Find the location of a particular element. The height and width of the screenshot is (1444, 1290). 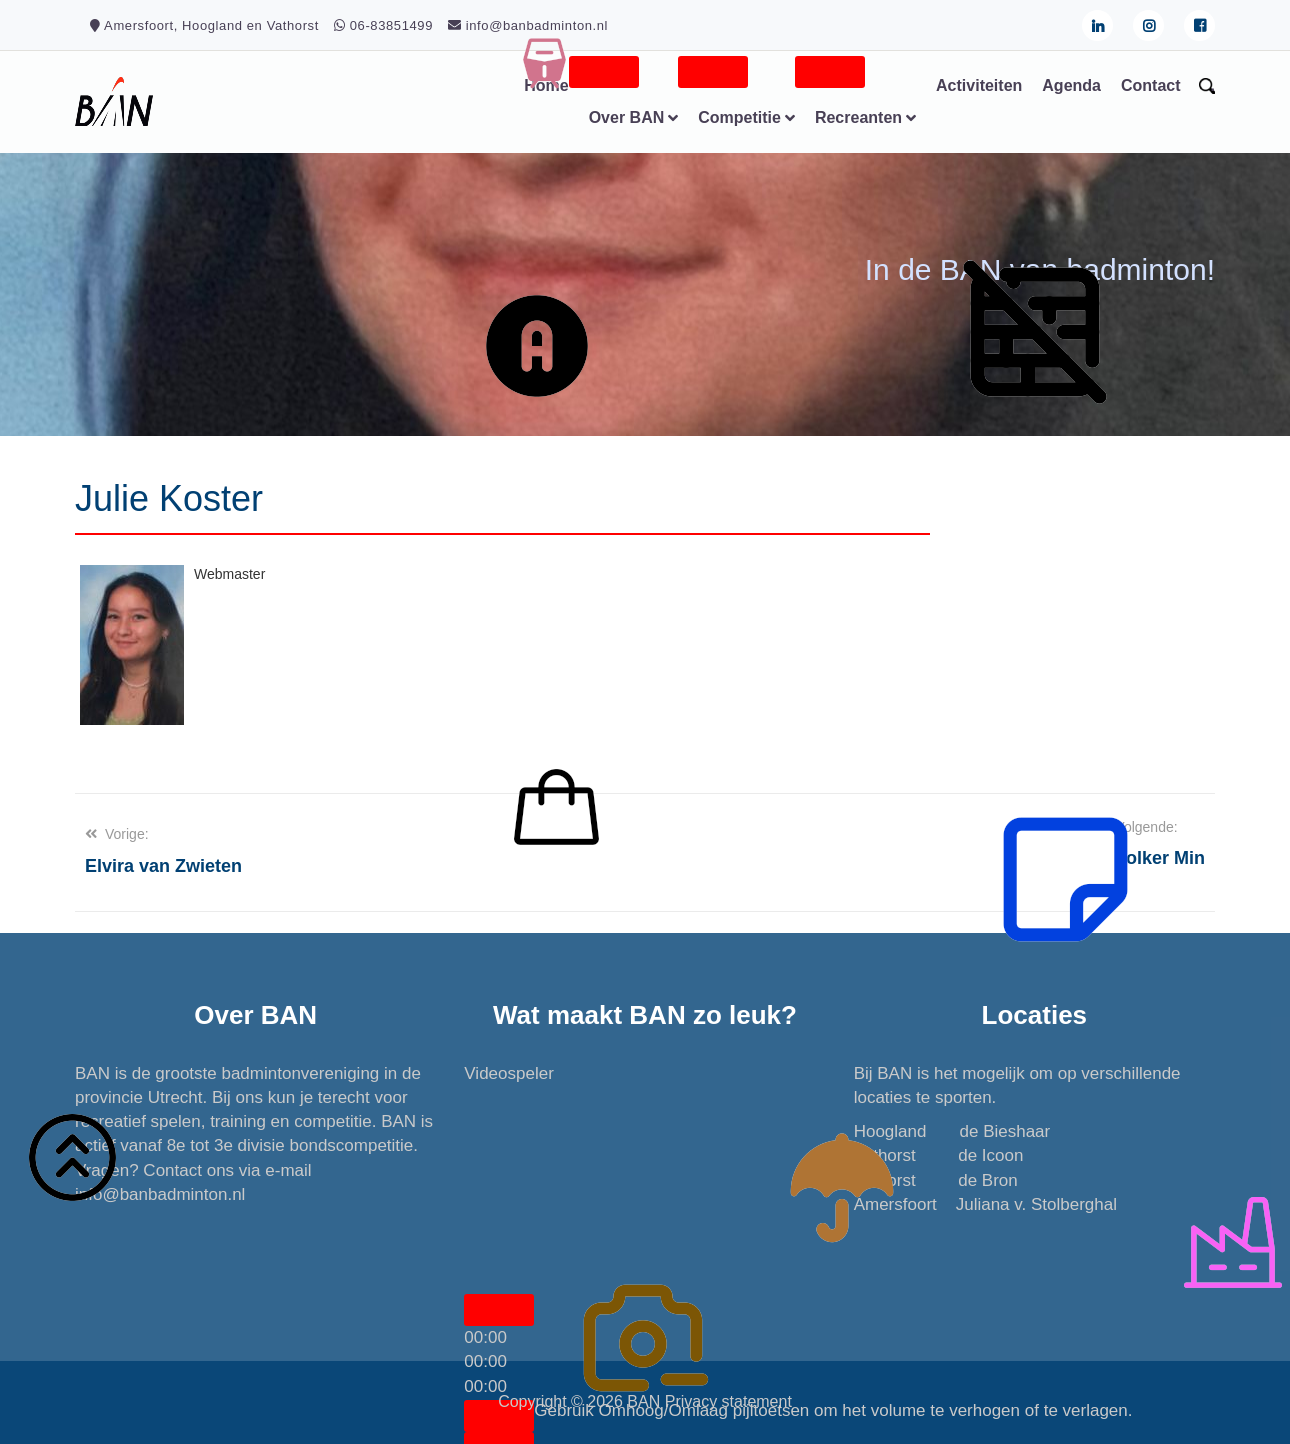

view manufacturing or production facilities is located at coordinates (1233, 1246).